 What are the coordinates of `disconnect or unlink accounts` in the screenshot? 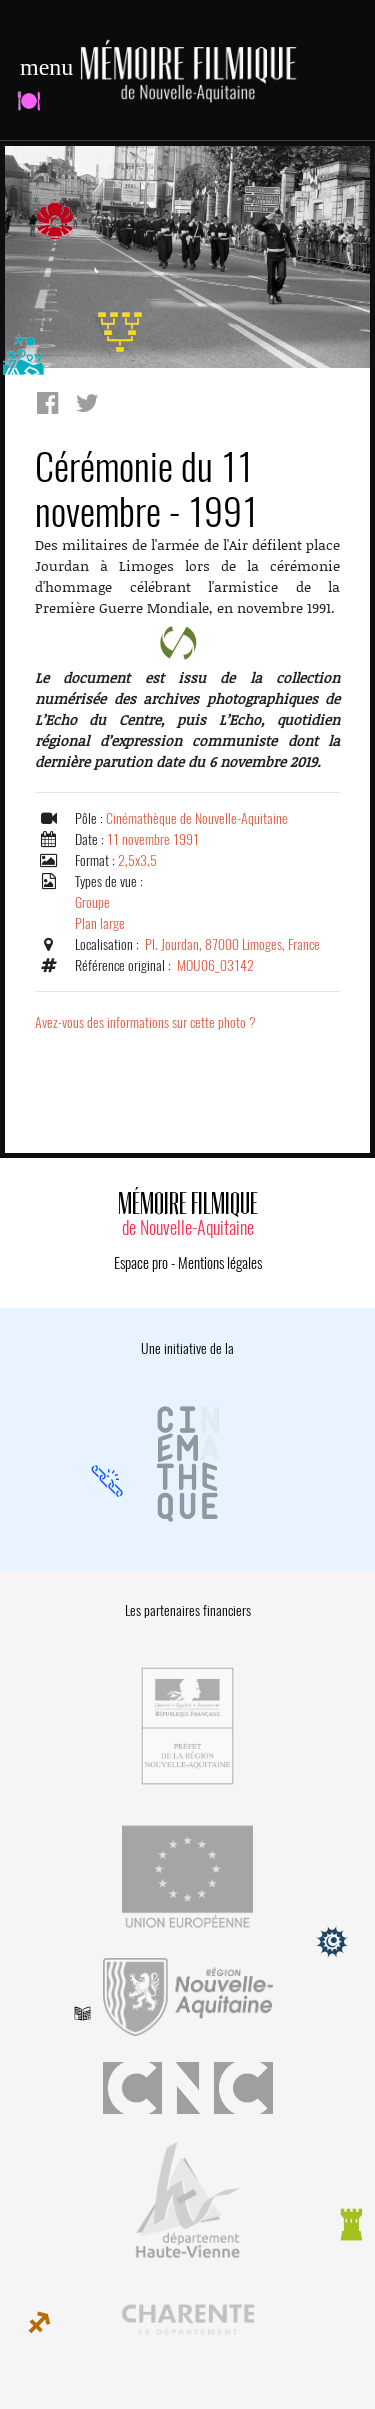 It's located at (107, 1481).